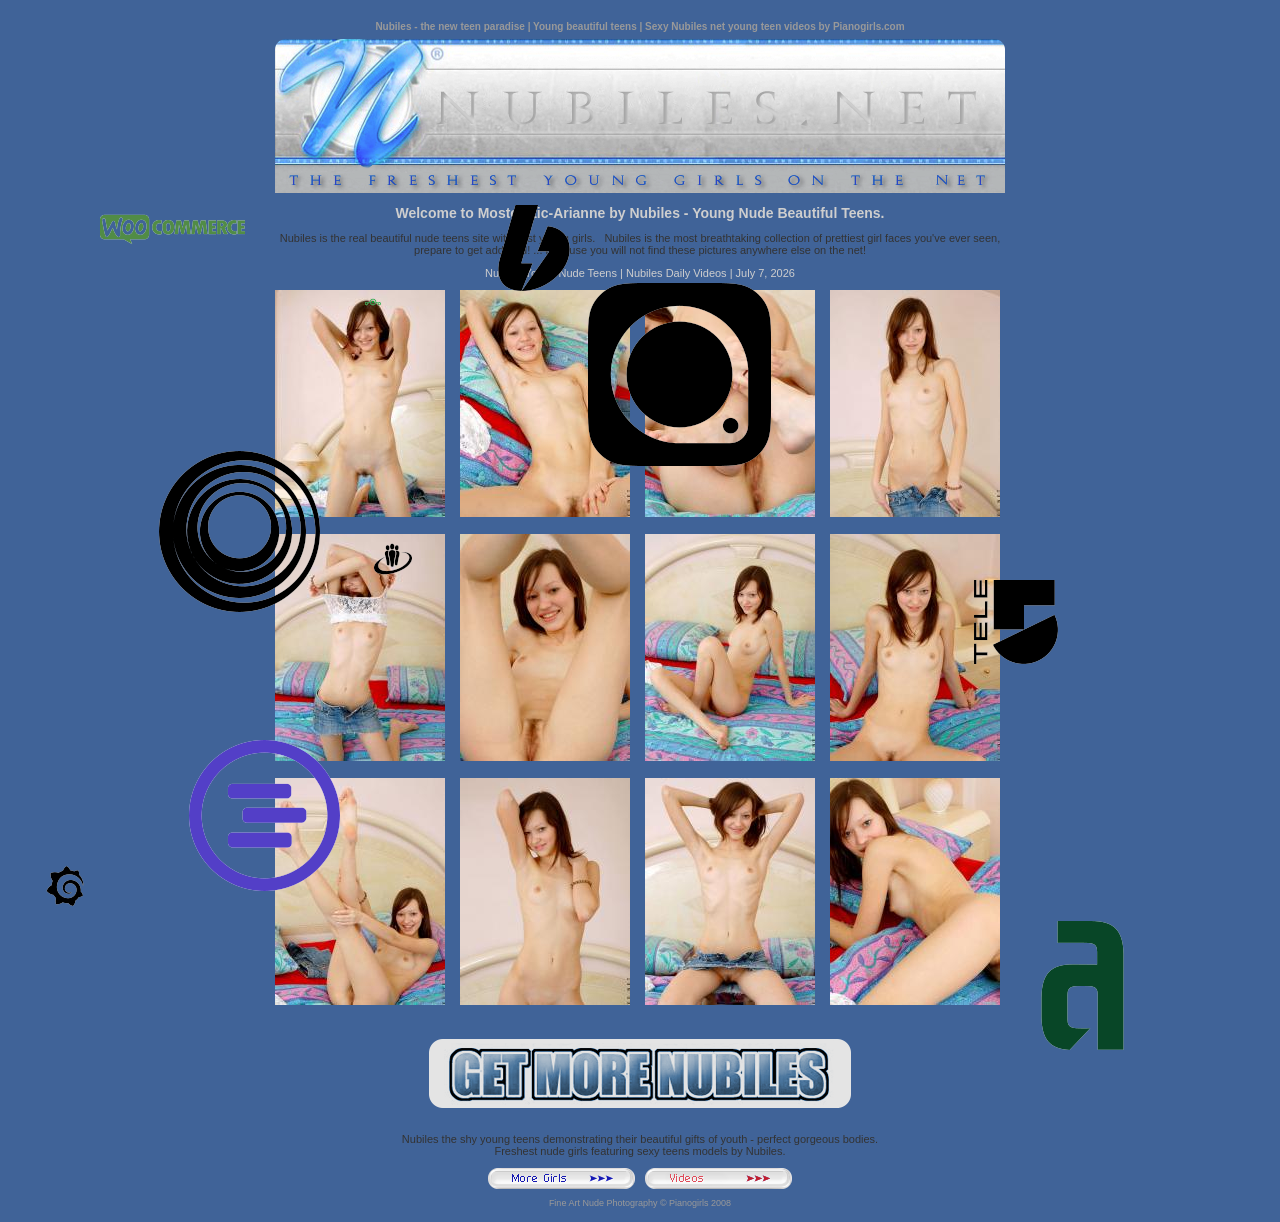 The image size is (1280, 1222). What do you see at coordinates (393, 559) in the screenshot?
I see `draugiem.lv social network logo` at bounding box center [393, 559].